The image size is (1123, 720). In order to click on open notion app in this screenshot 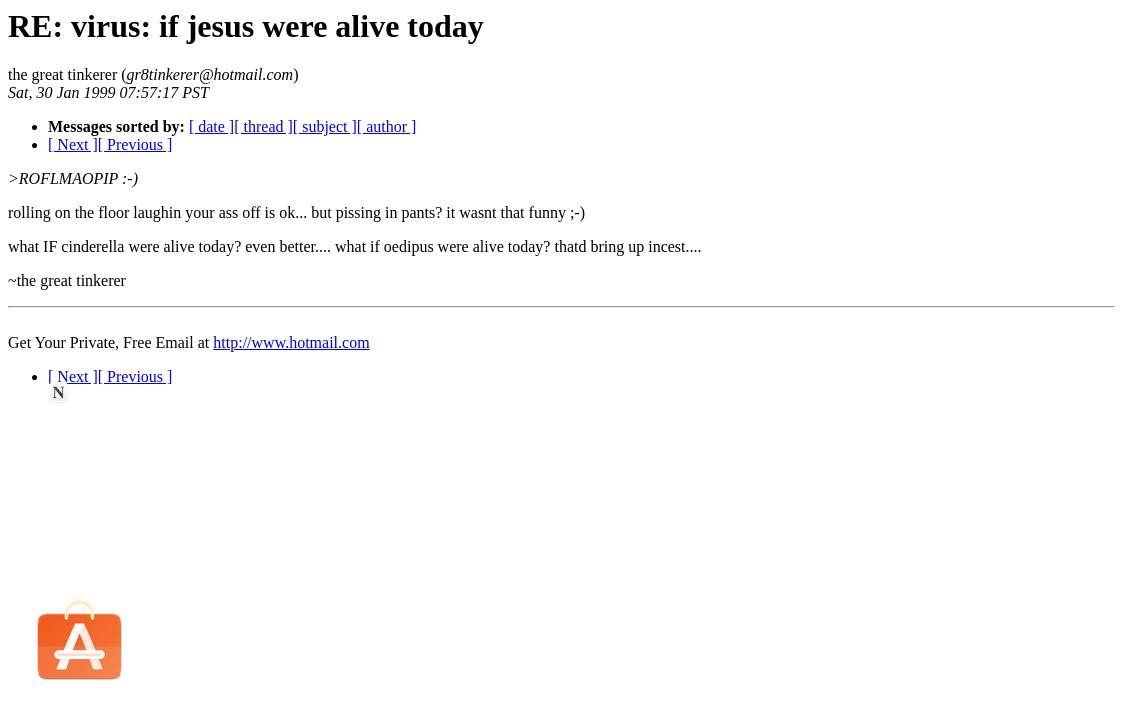, I will do `click(58, 392)`.